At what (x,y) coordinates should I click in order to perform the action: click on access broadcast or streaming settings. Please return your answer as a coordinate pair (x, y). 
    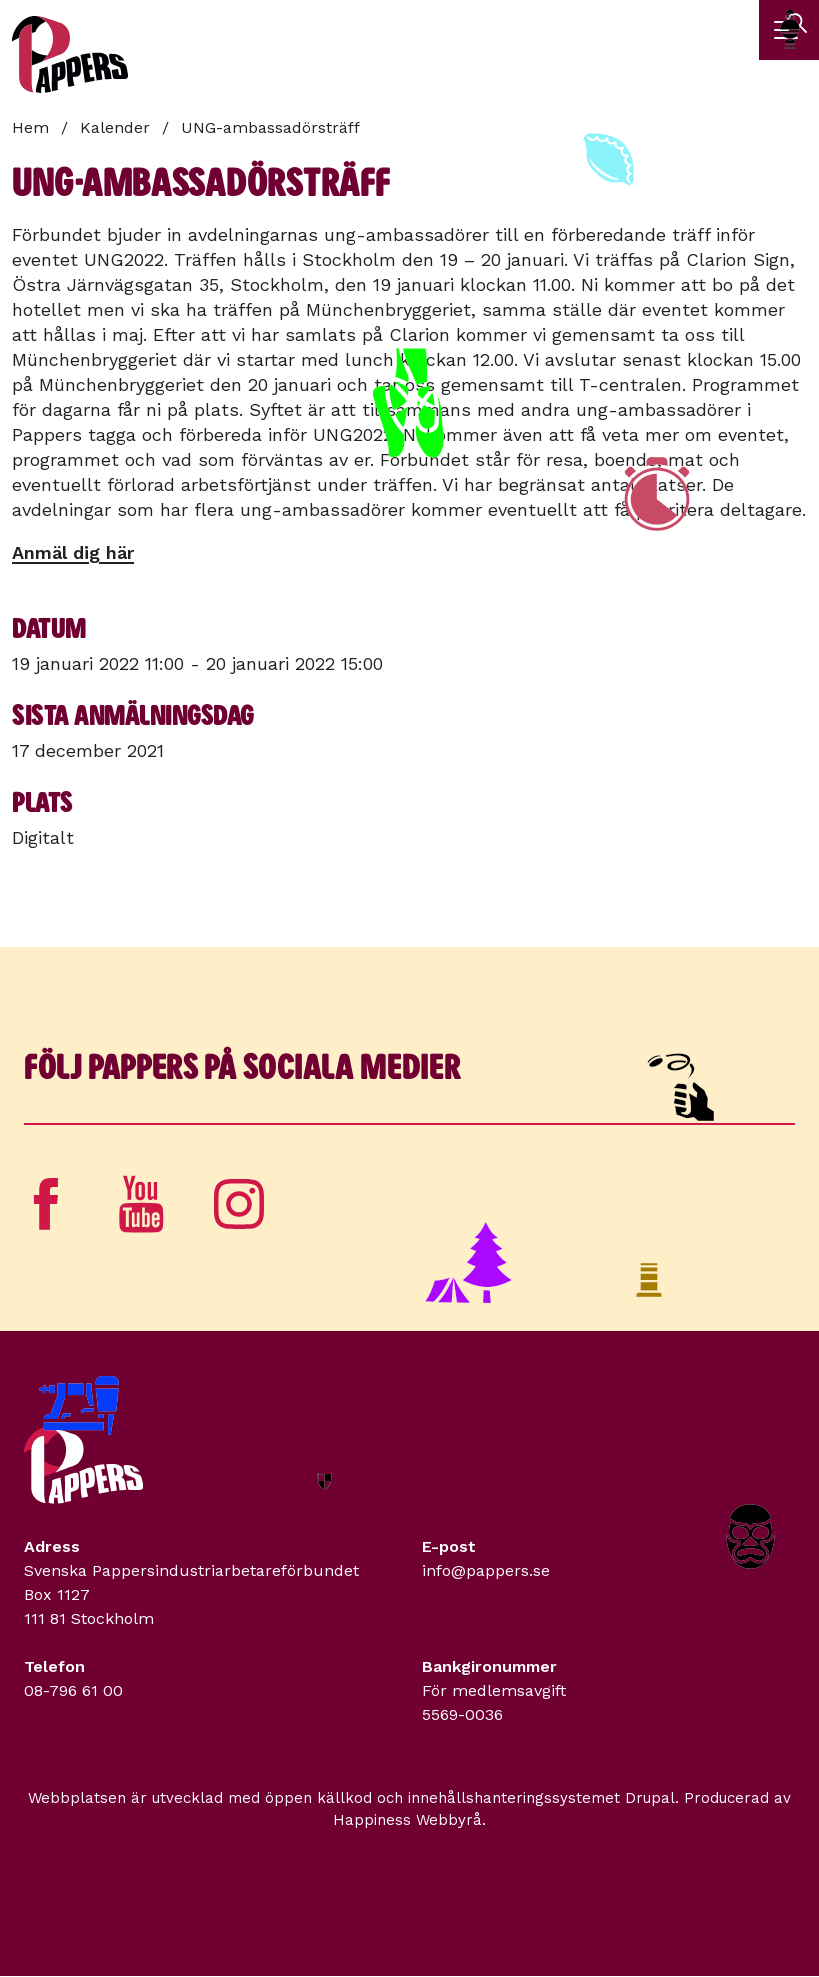
    Looking at the image, I should click on (790, 29).